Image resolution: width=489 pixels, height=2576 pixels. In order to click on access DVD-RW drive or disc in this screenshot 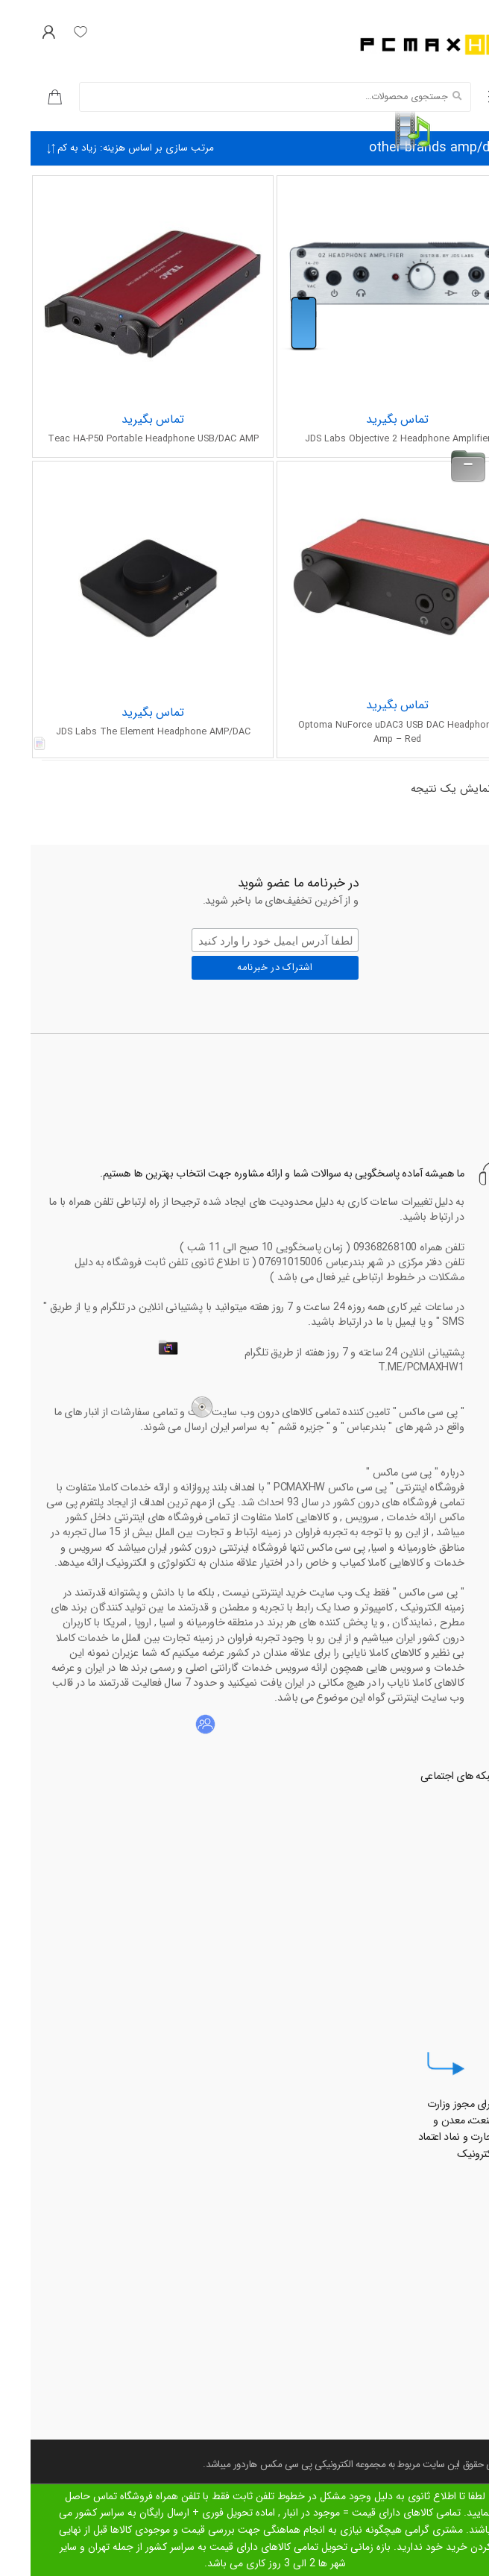, I will do `click(202, 1407)`.